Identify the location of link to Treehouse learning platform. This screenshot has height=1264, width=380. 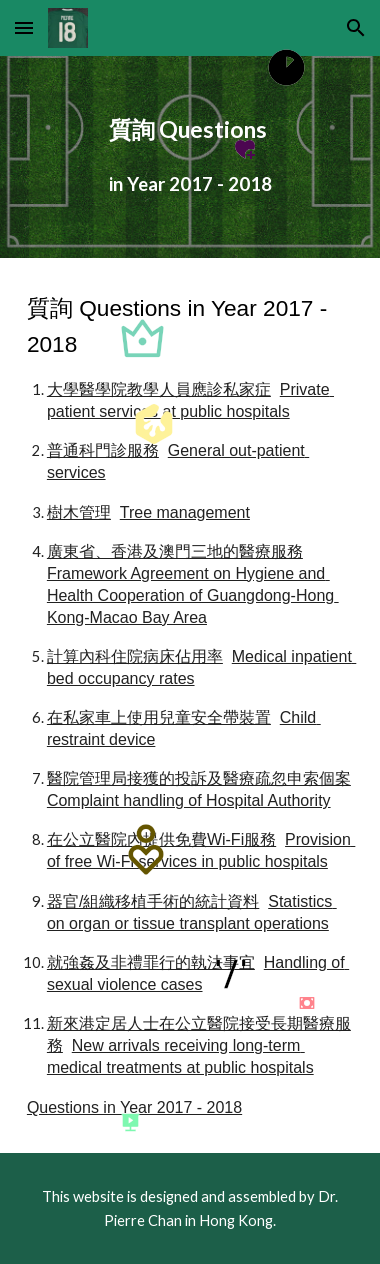
(154, 424).